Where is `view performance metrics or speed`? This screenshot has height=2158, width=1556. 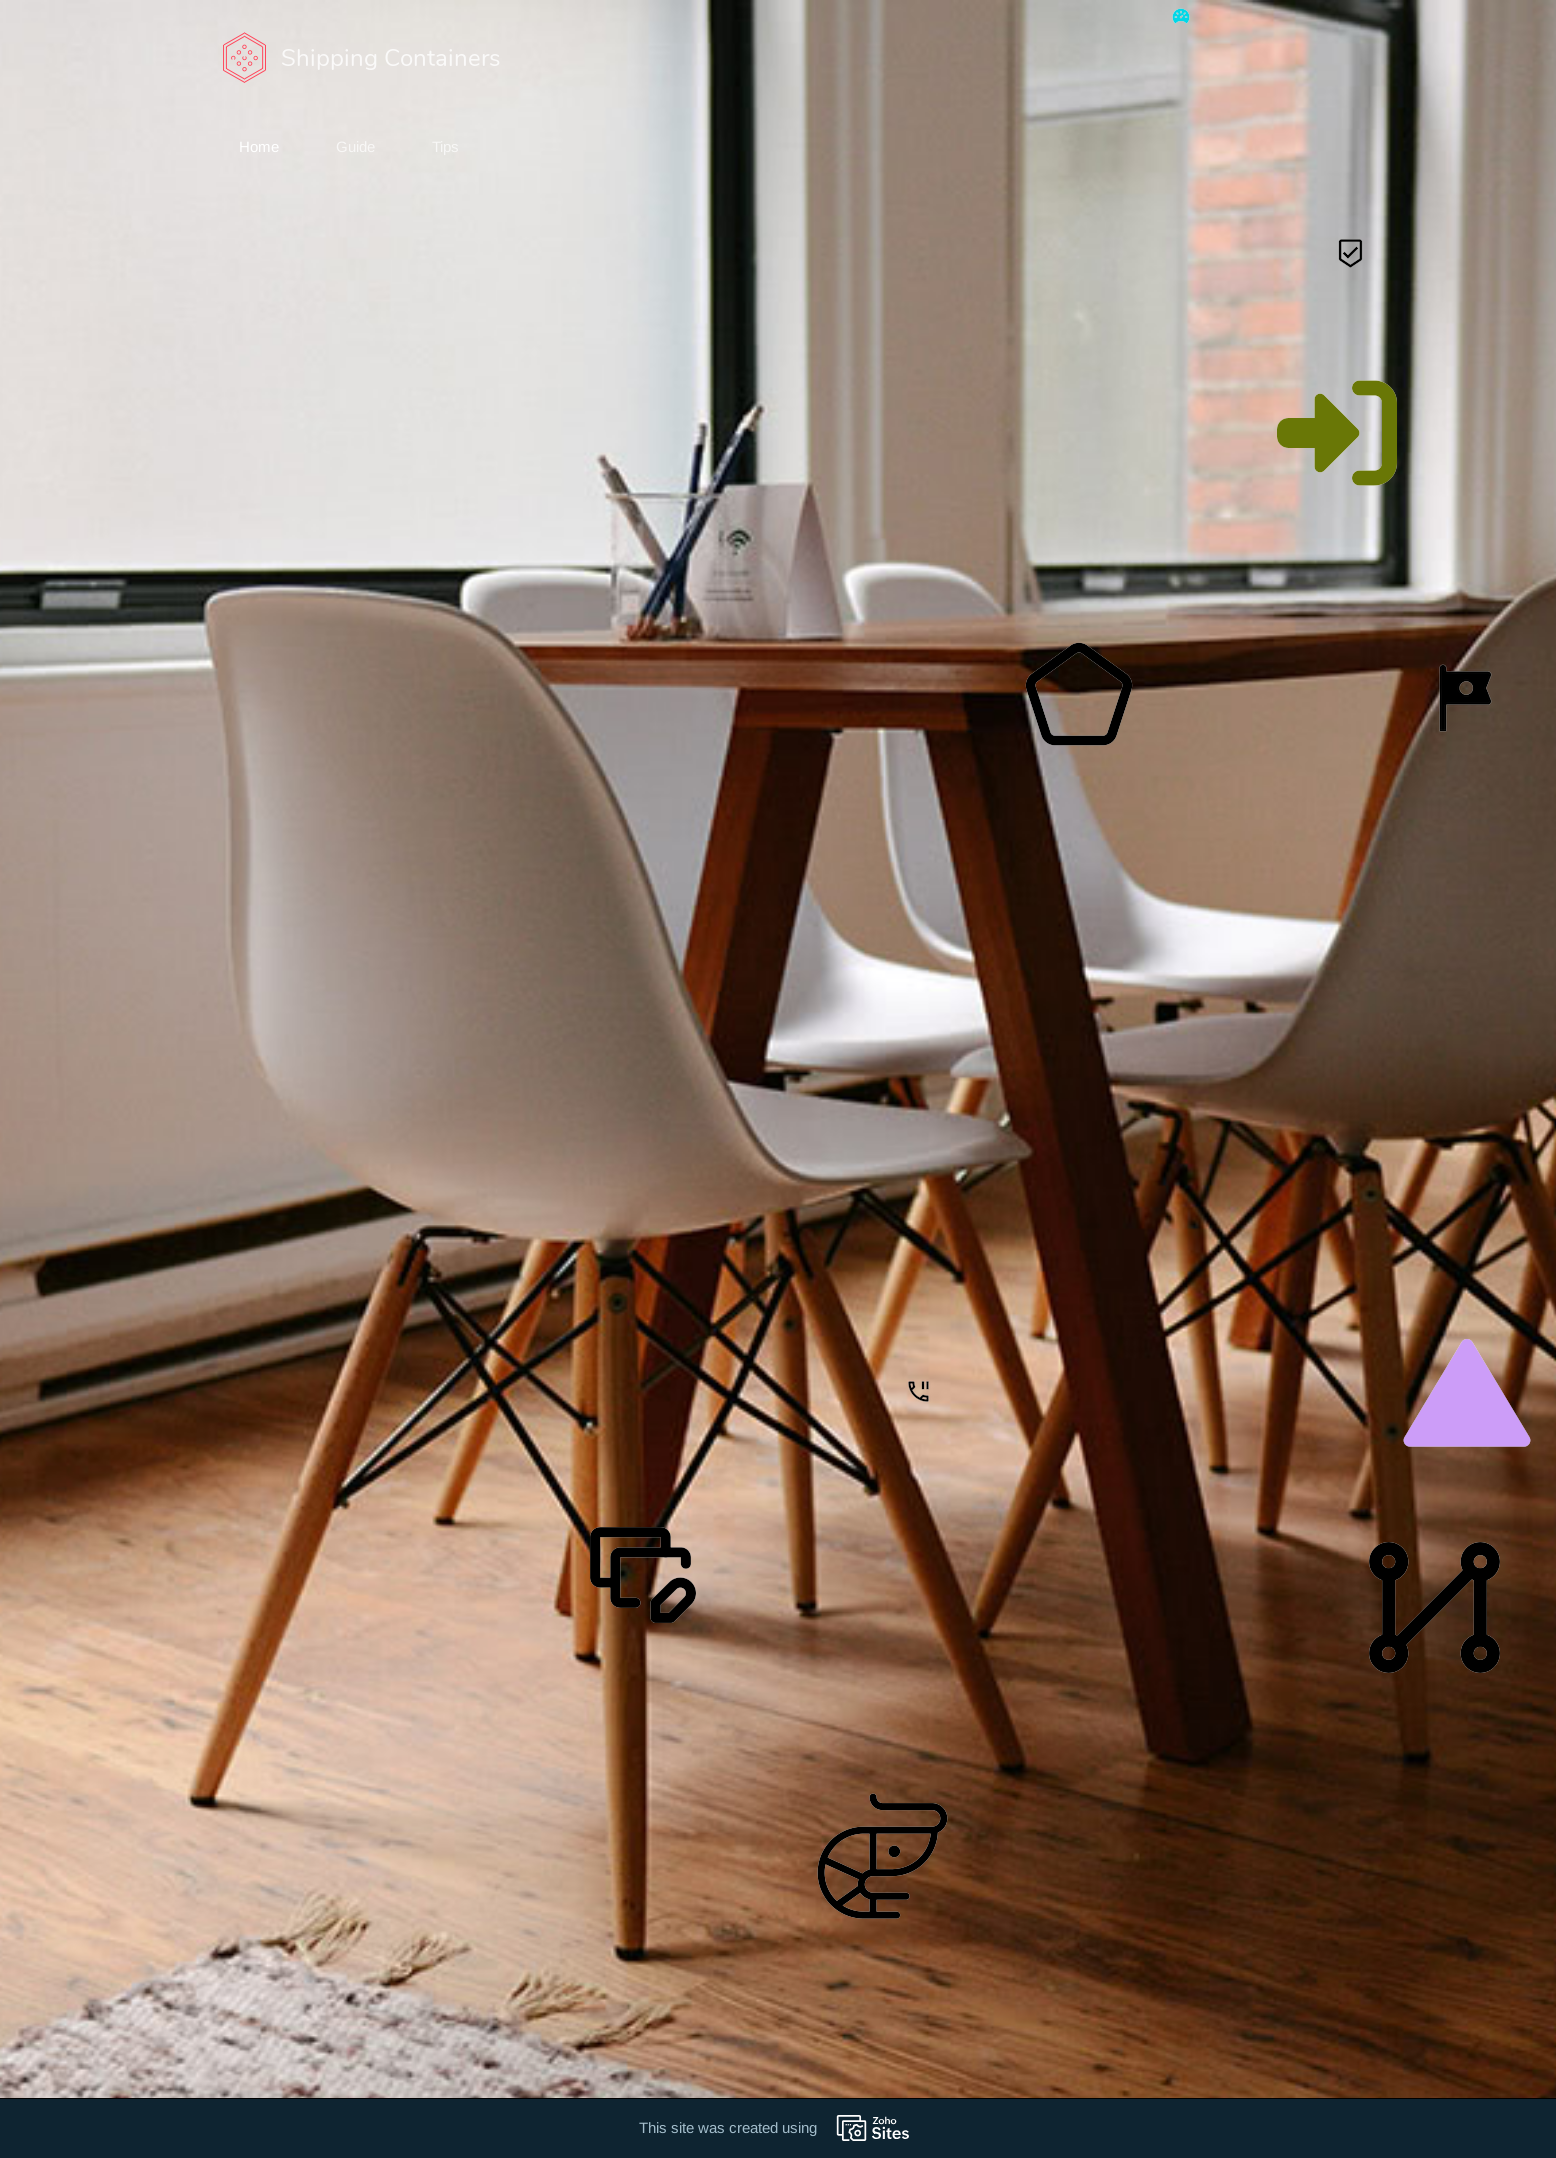 view performance metrics or speed is located at coordinates (1181, 16).